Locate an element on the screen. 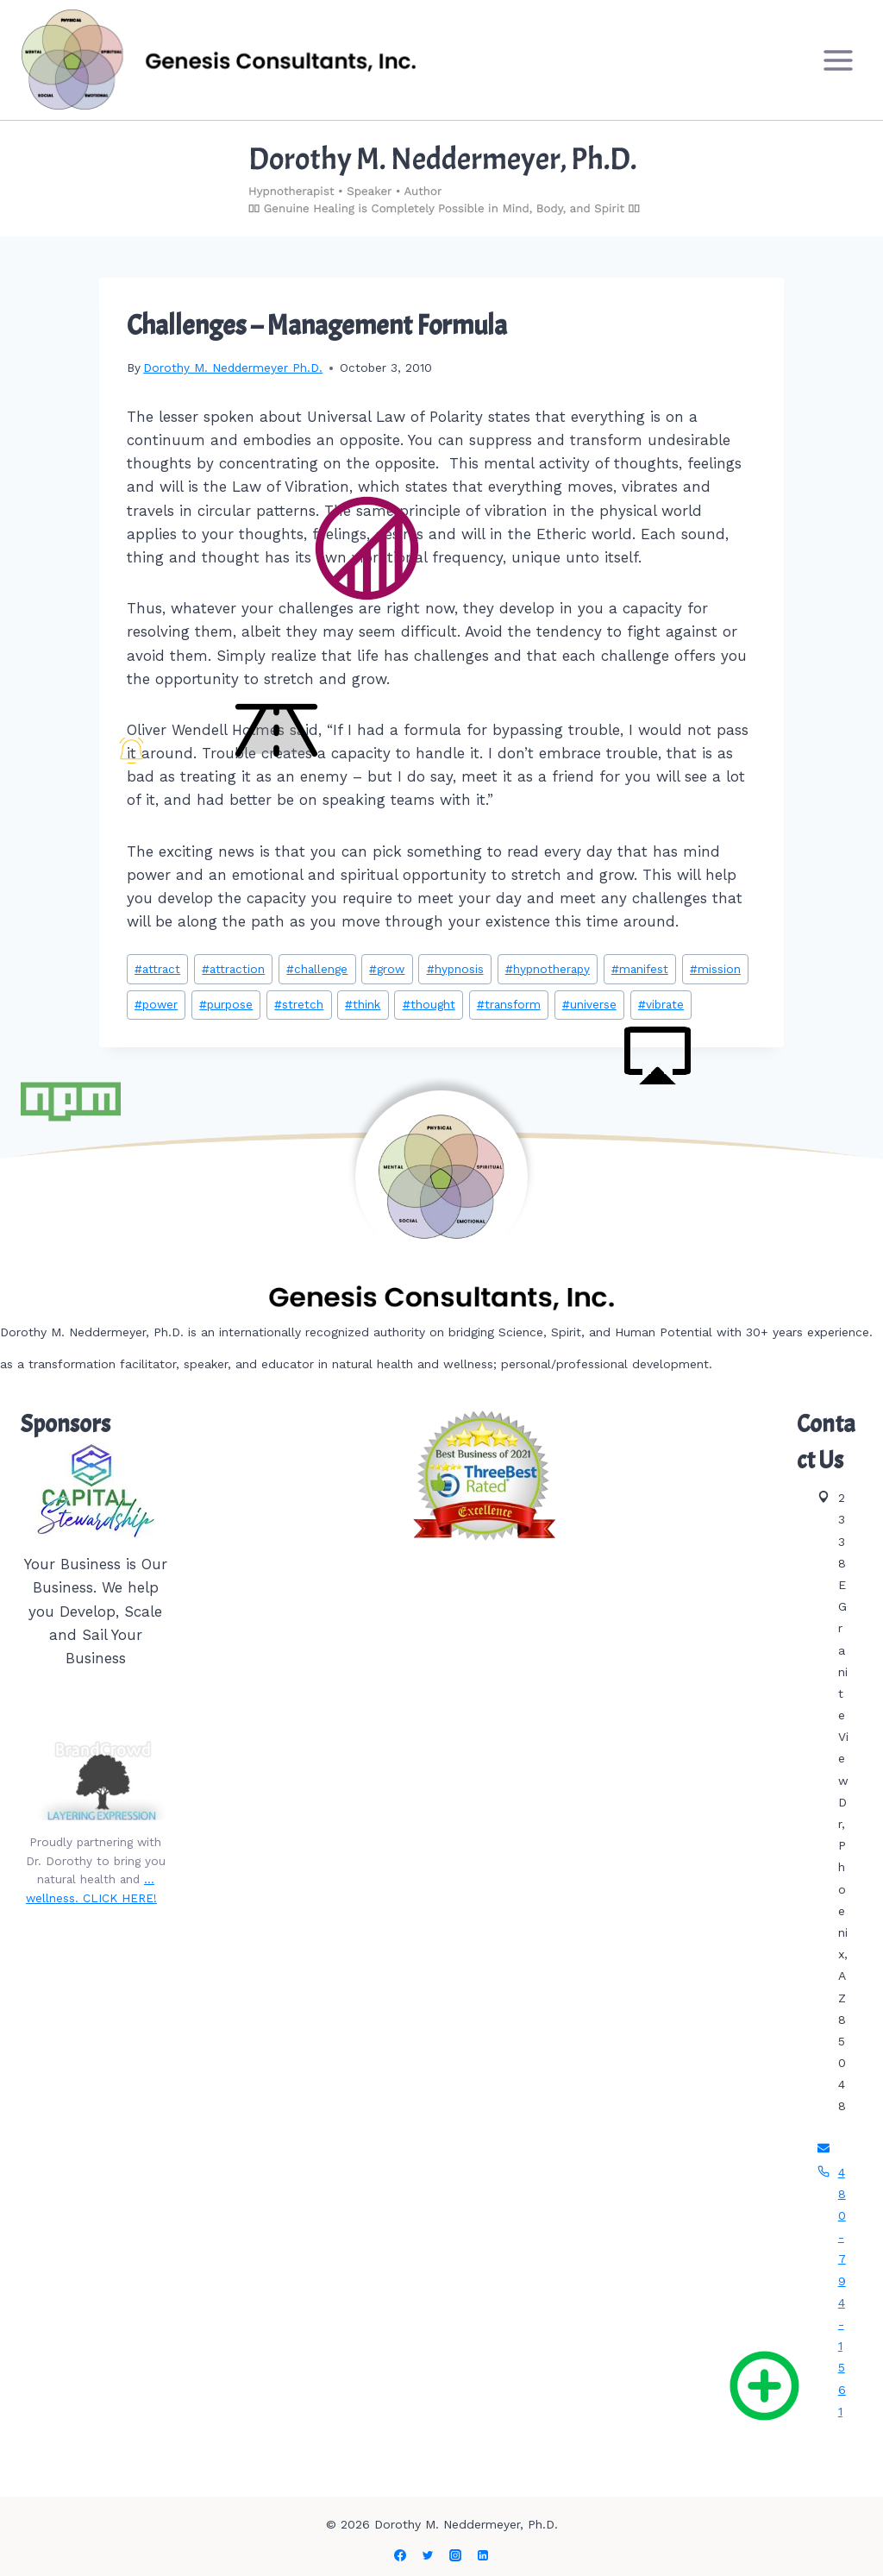  view driving directions or navigation is located at coordinates (276, 730).